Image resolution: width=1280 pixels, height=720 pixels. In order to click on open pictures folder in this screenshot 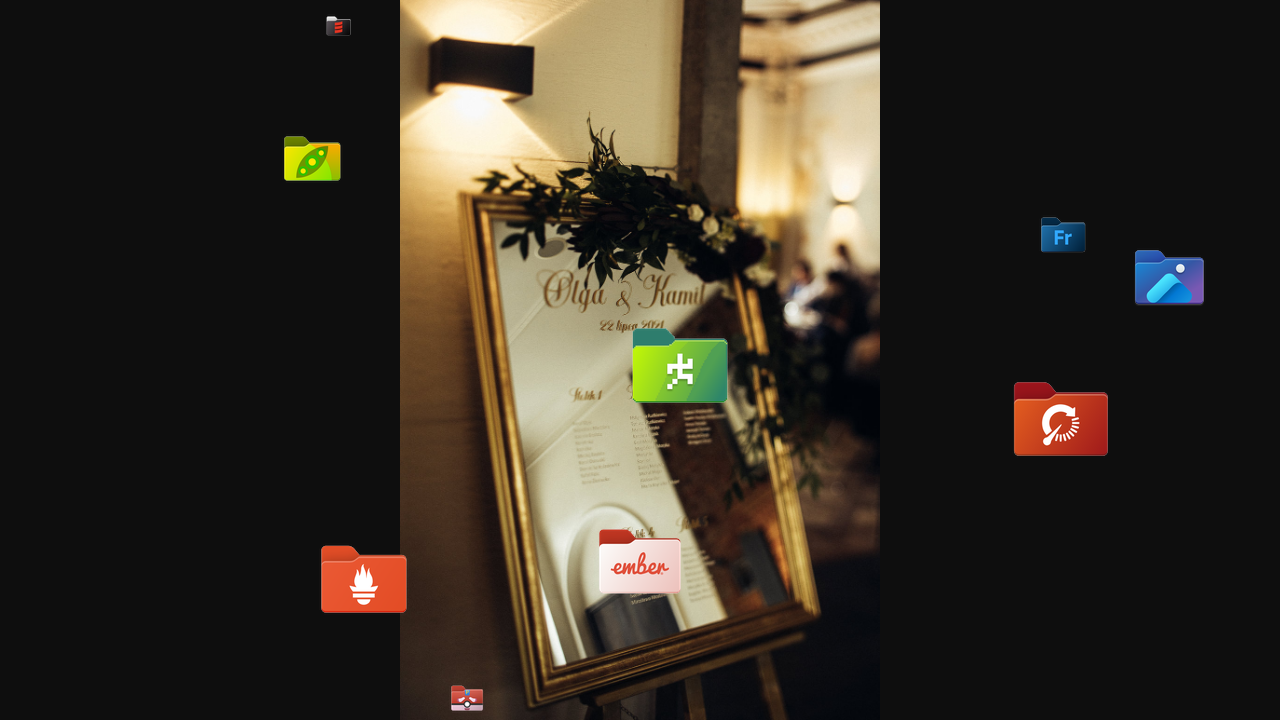, I will do `click(1169, 279)`.